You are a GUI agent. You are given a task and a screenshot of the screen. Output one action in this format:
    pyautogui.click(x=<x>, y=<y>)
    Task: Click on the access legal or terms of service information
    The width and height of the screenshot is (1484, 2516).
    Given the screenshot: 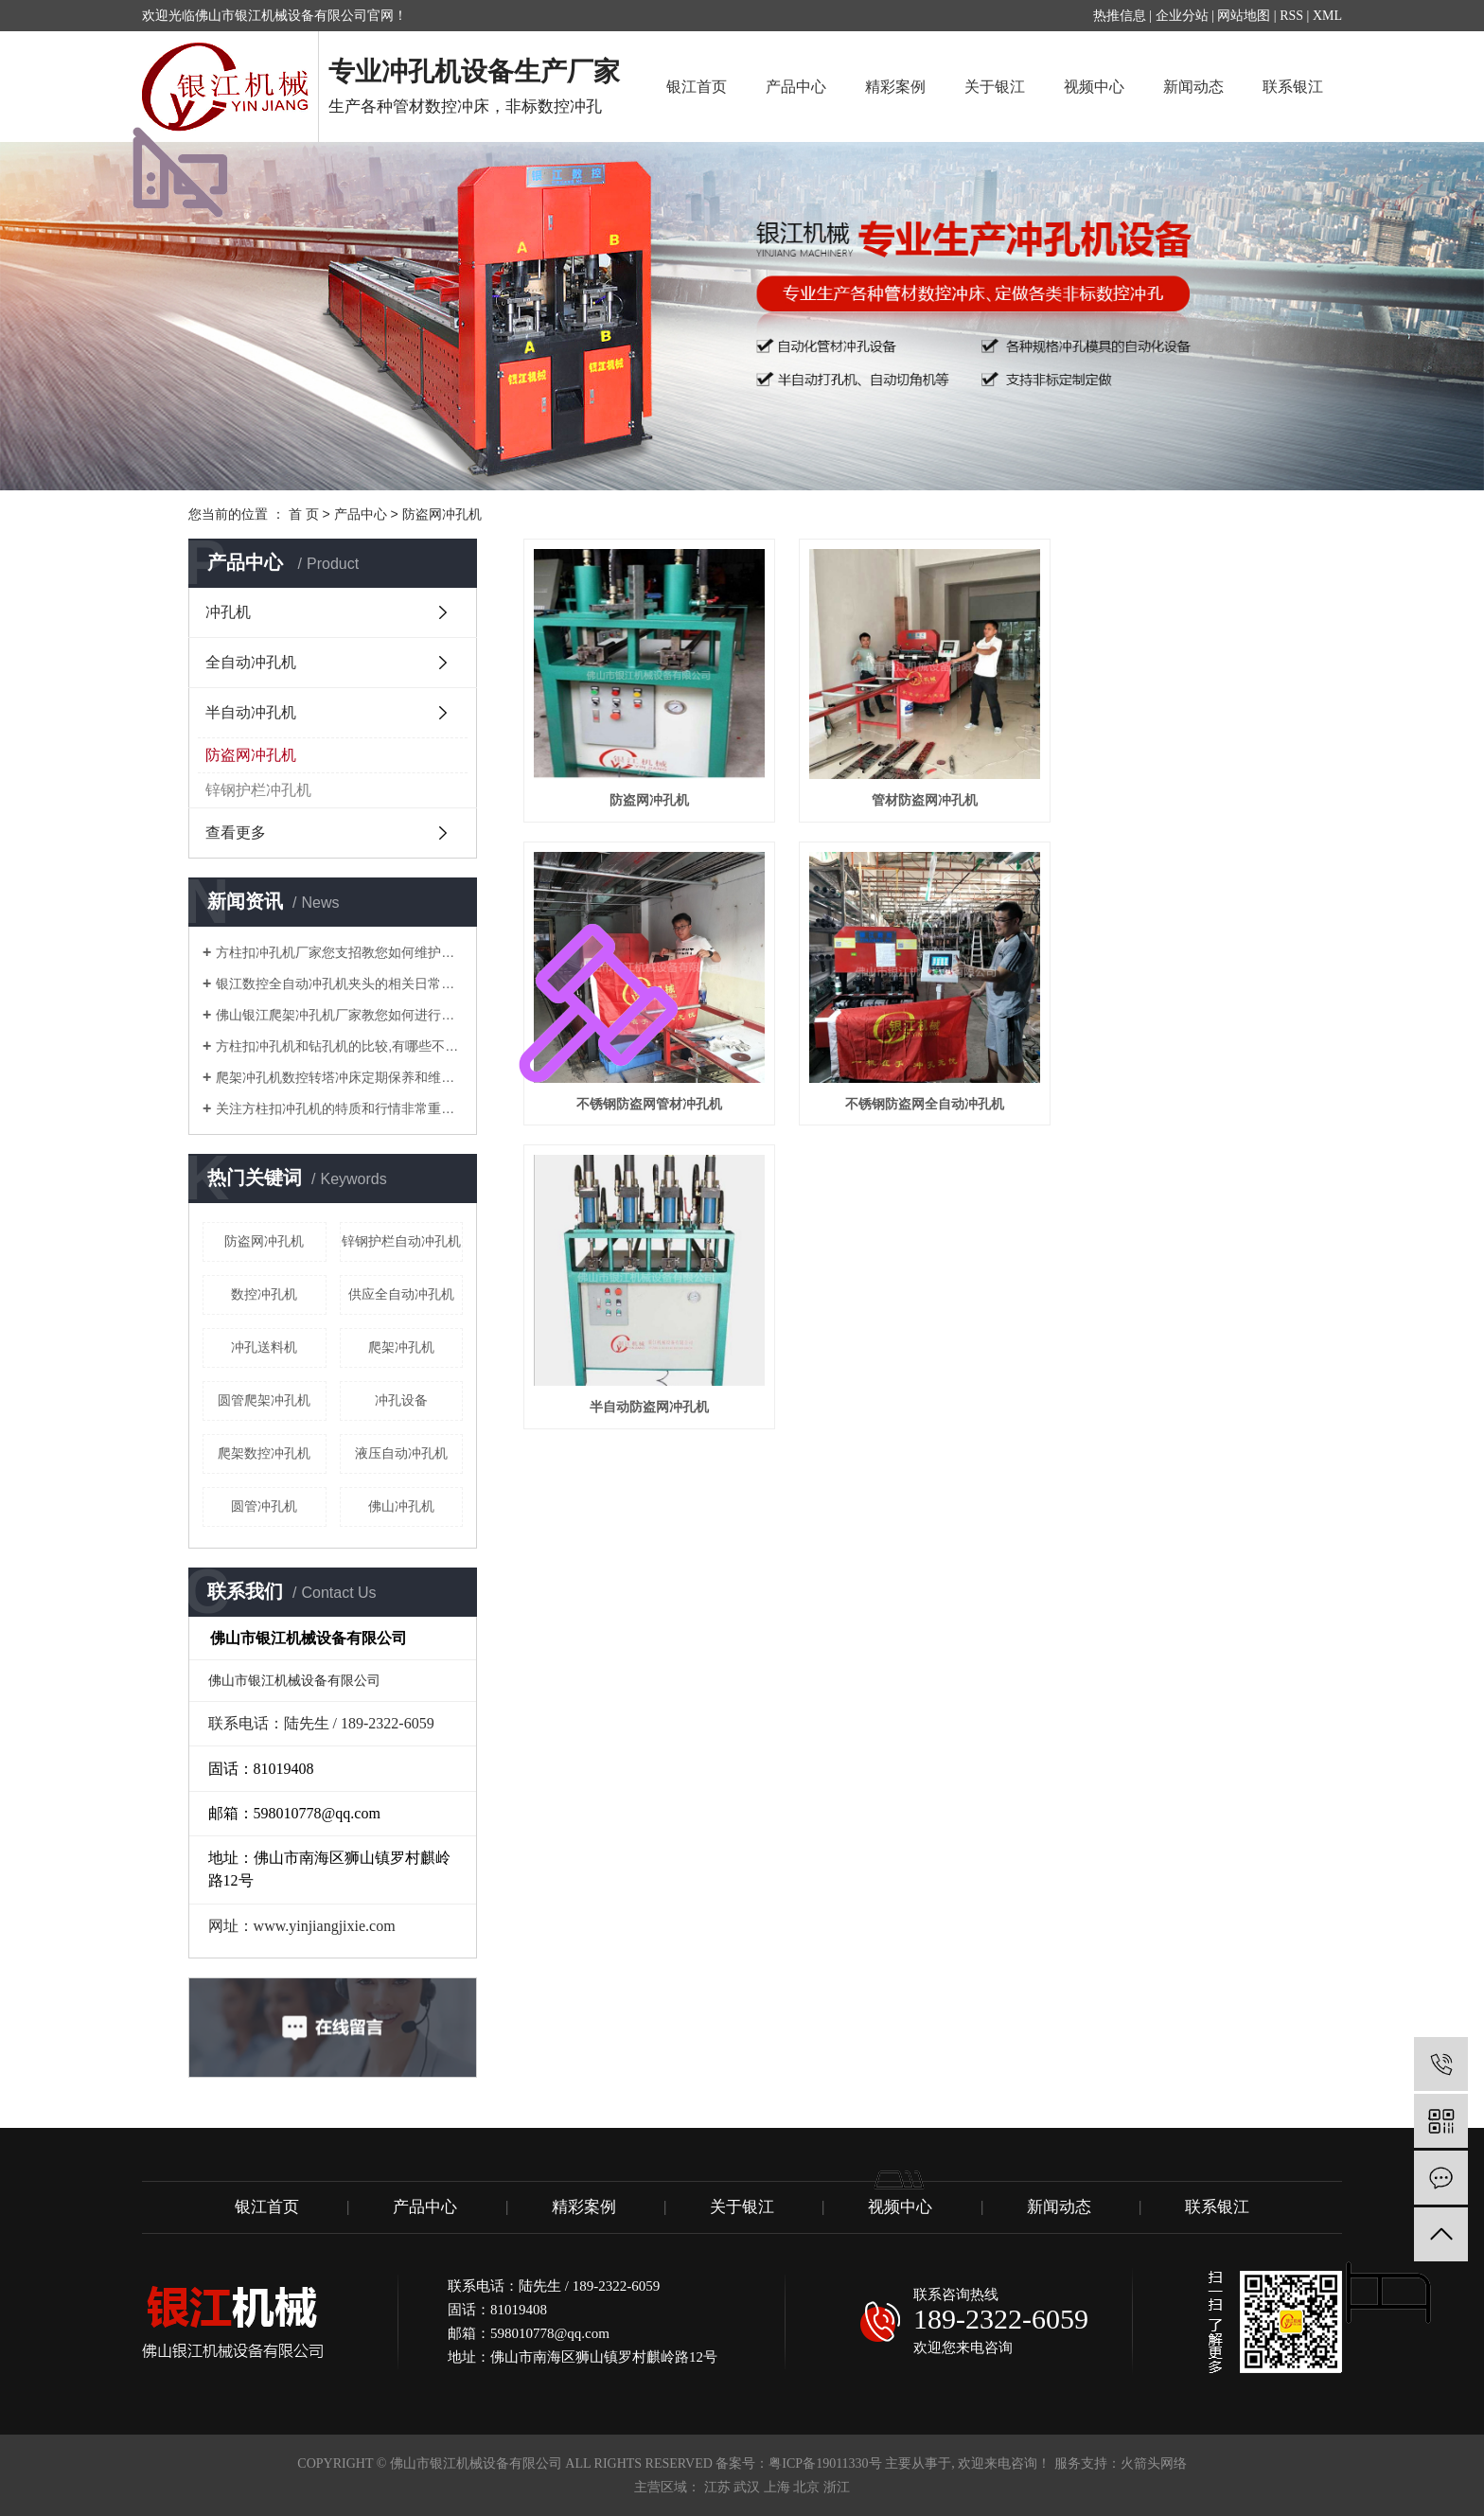 What is the action you would take?
    pyautogui.click(x=592, y=1009)
    